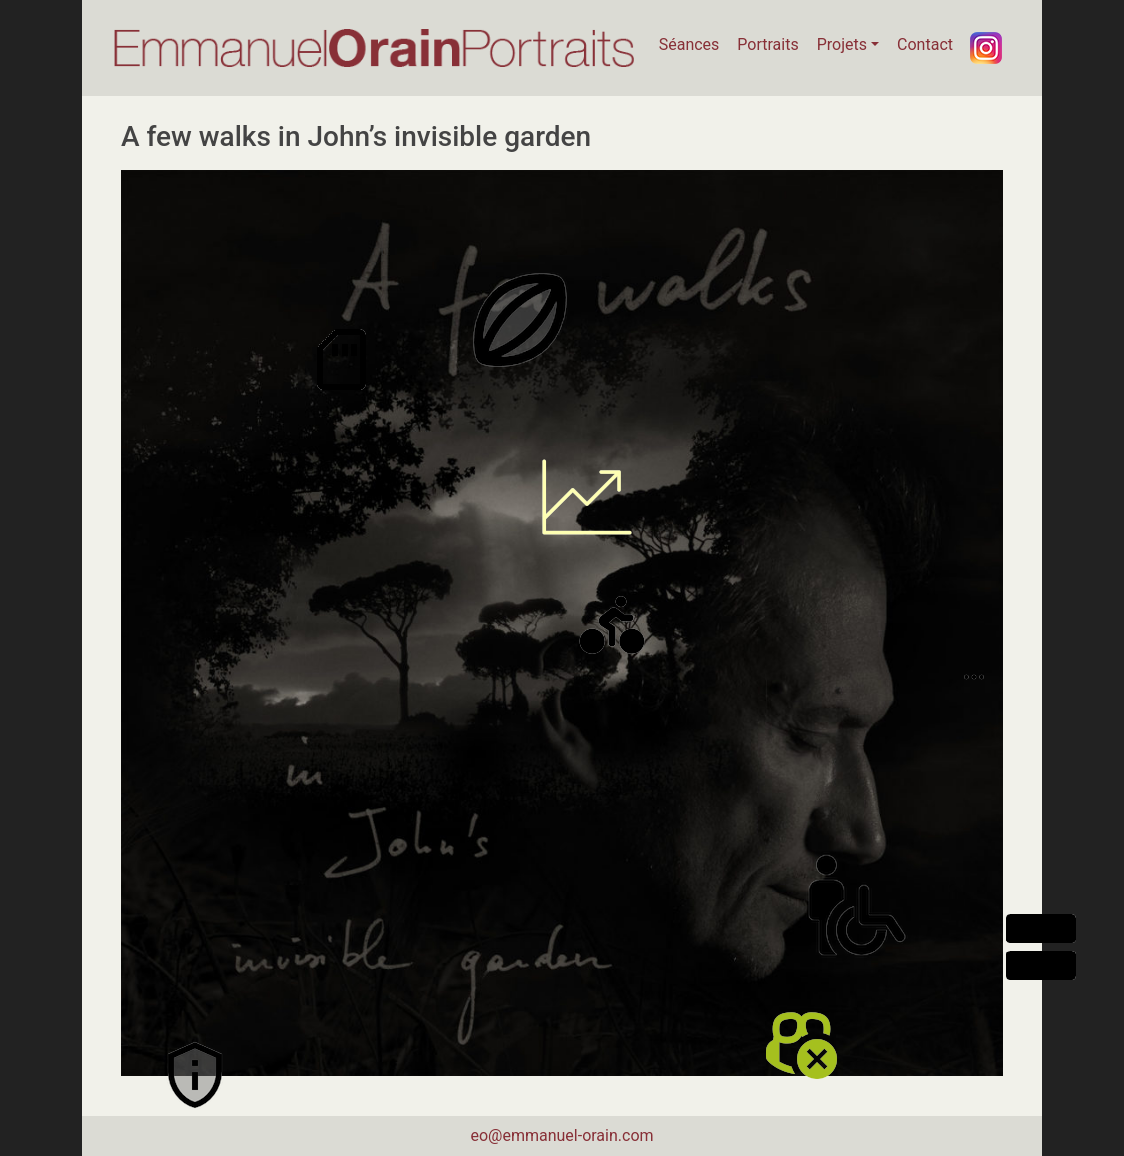 This screenshot has height=1156, width=1124. What do you see at coordinates (974, 677) in the screenshot?
I see `open more options menu` at bounding box center [974, 677].